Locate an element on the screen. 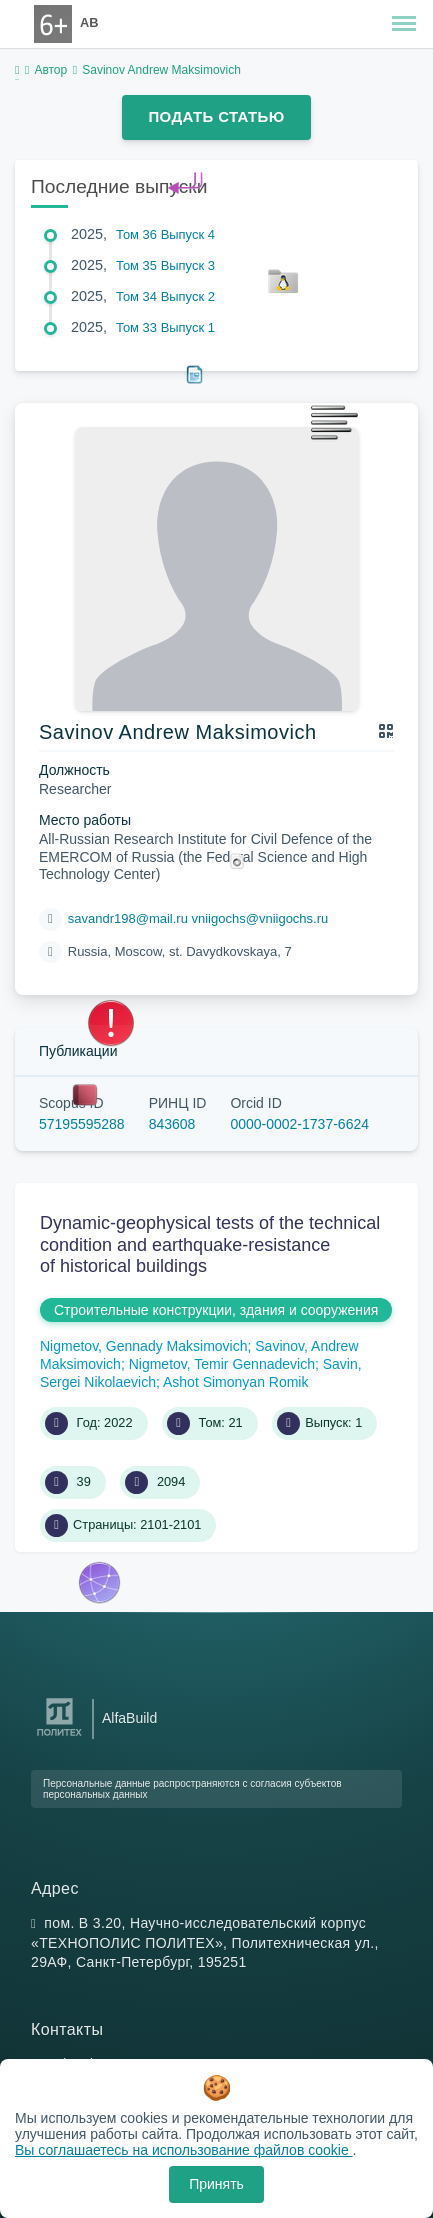 The width and height of the screenshot is (433, 2218). access the desktop folder is located at coordinates (85, 1094).